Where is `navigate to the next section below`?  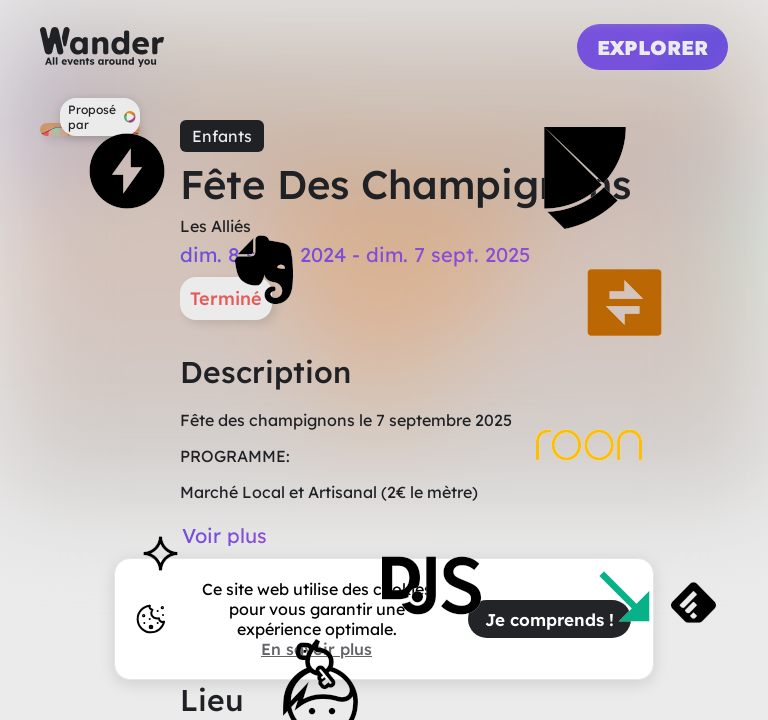
navigate to the next section below is located at coordinates (625, 597).